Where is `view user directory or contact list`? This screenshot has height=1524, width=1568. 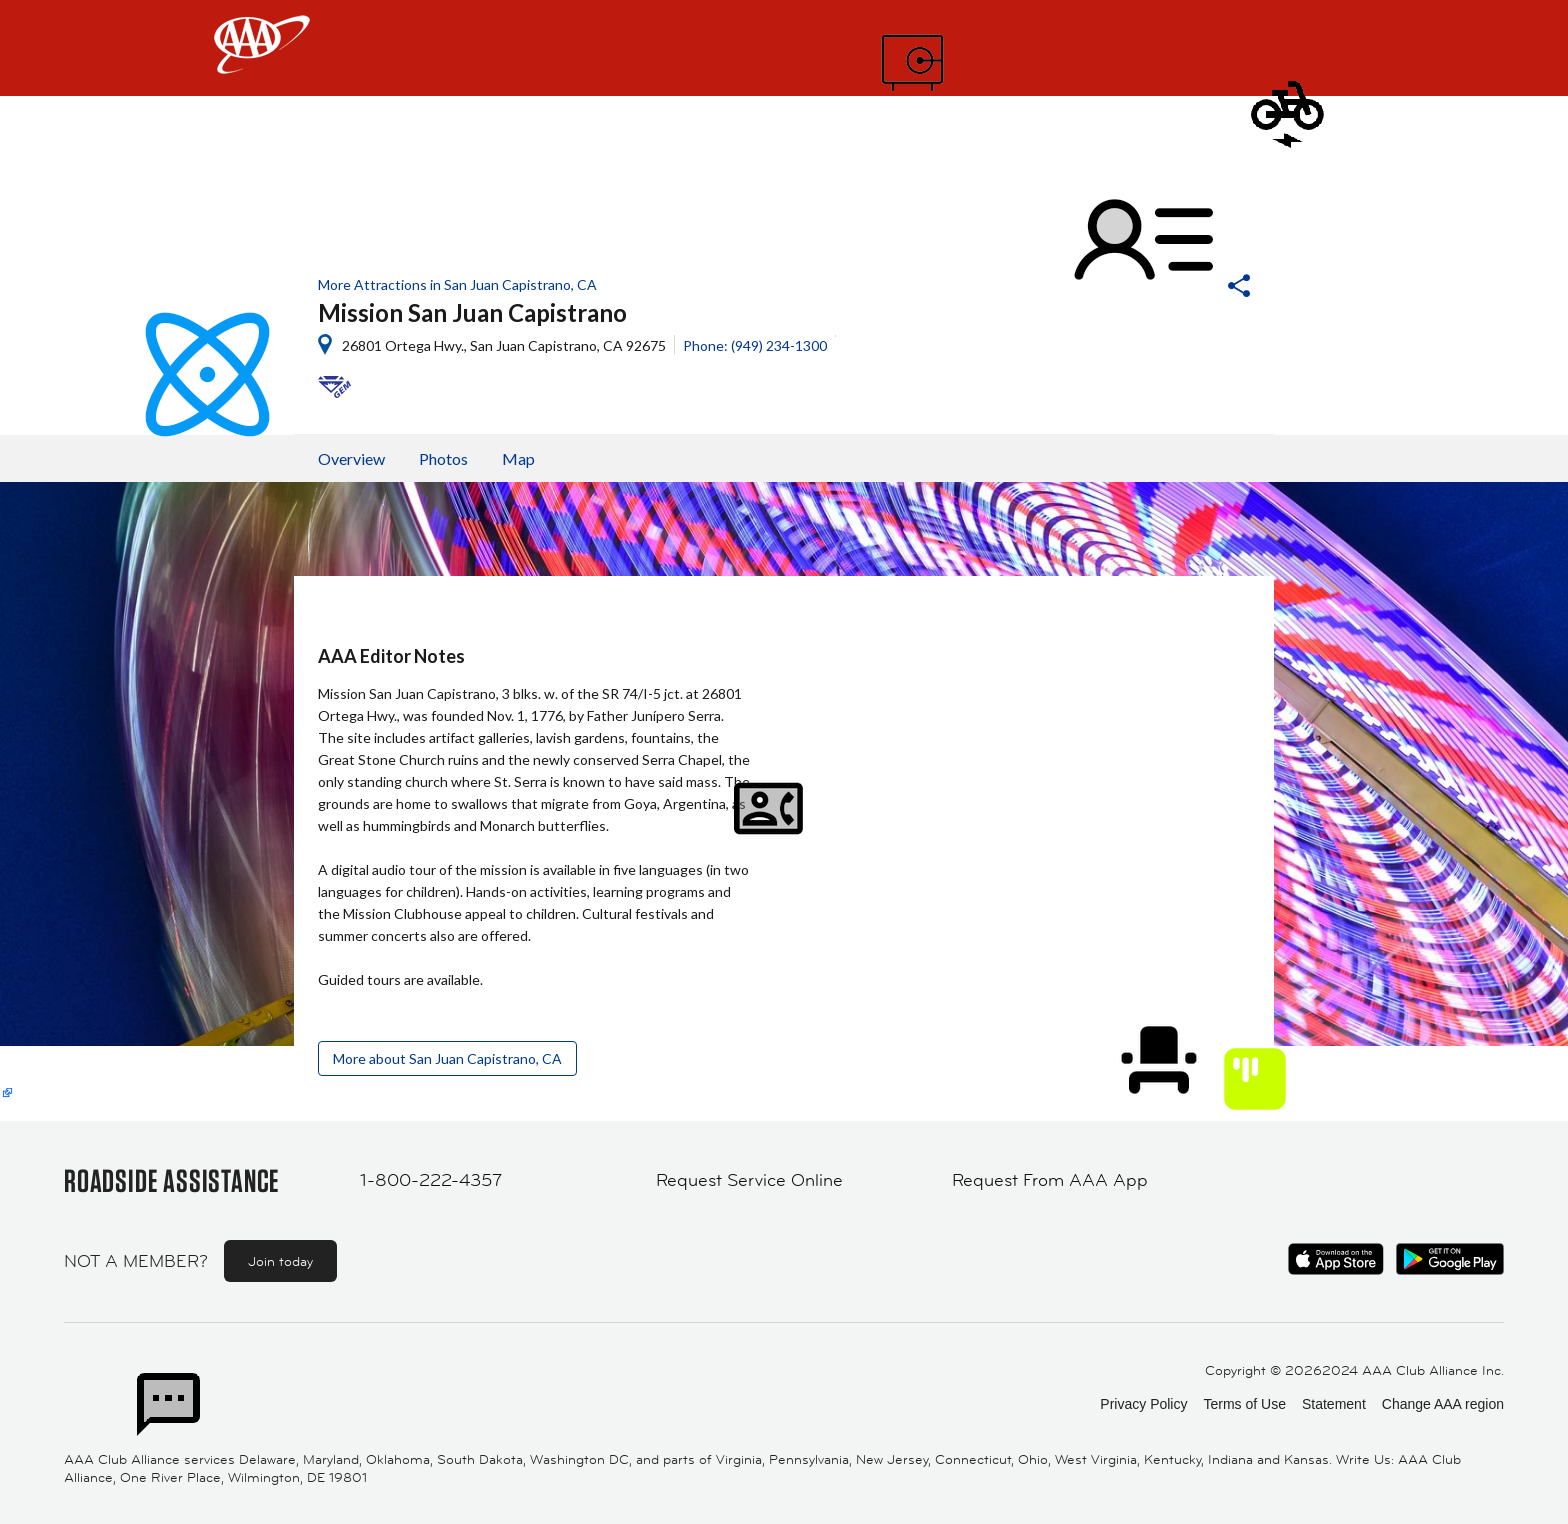 view user directory or contact list is located at coordinates (1141, 239).